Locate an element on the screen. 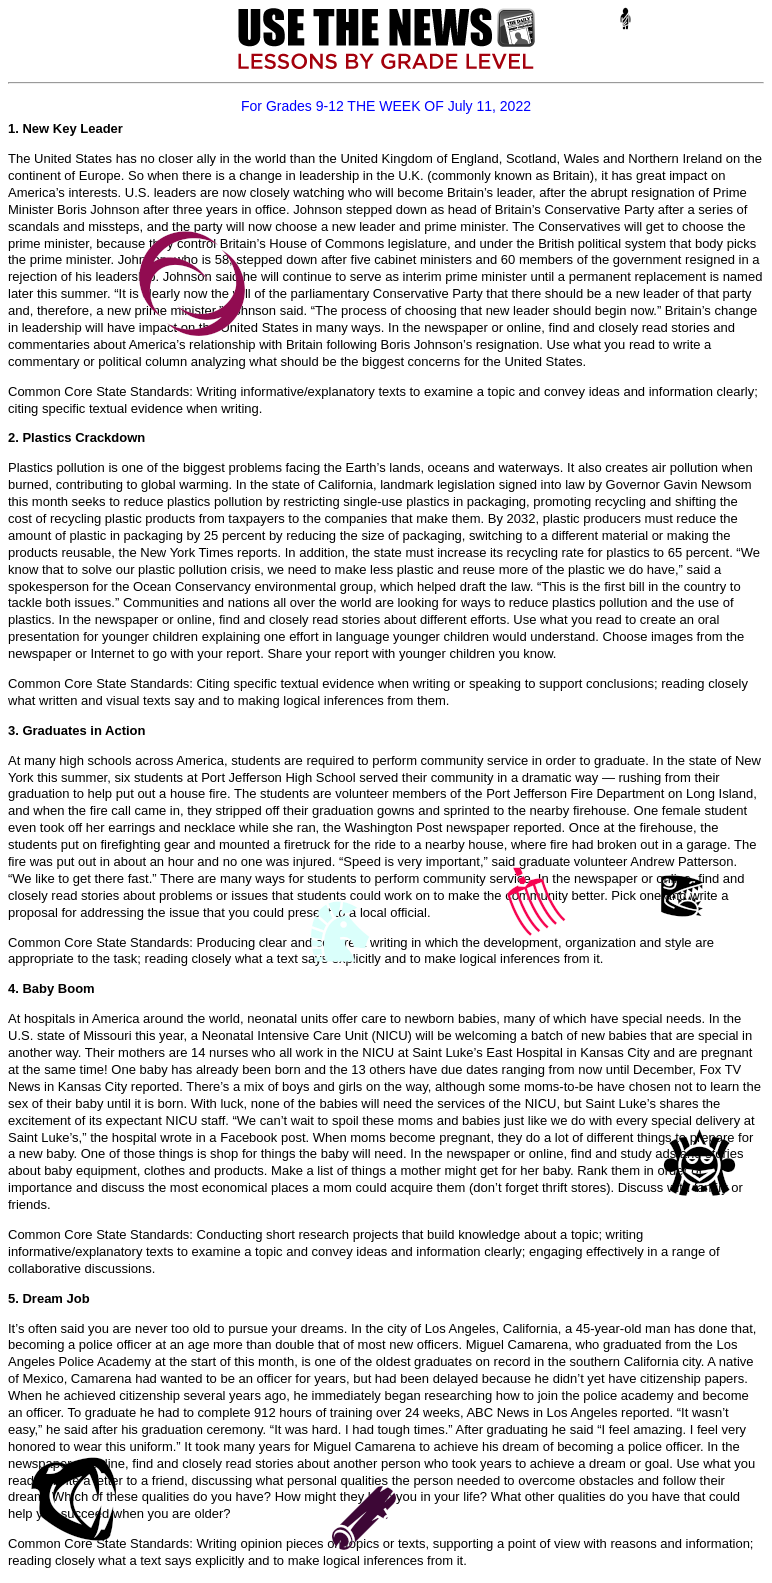 This screenshot has height=1583, width=772. view activity log or history is located at coordinates (364, 1518).